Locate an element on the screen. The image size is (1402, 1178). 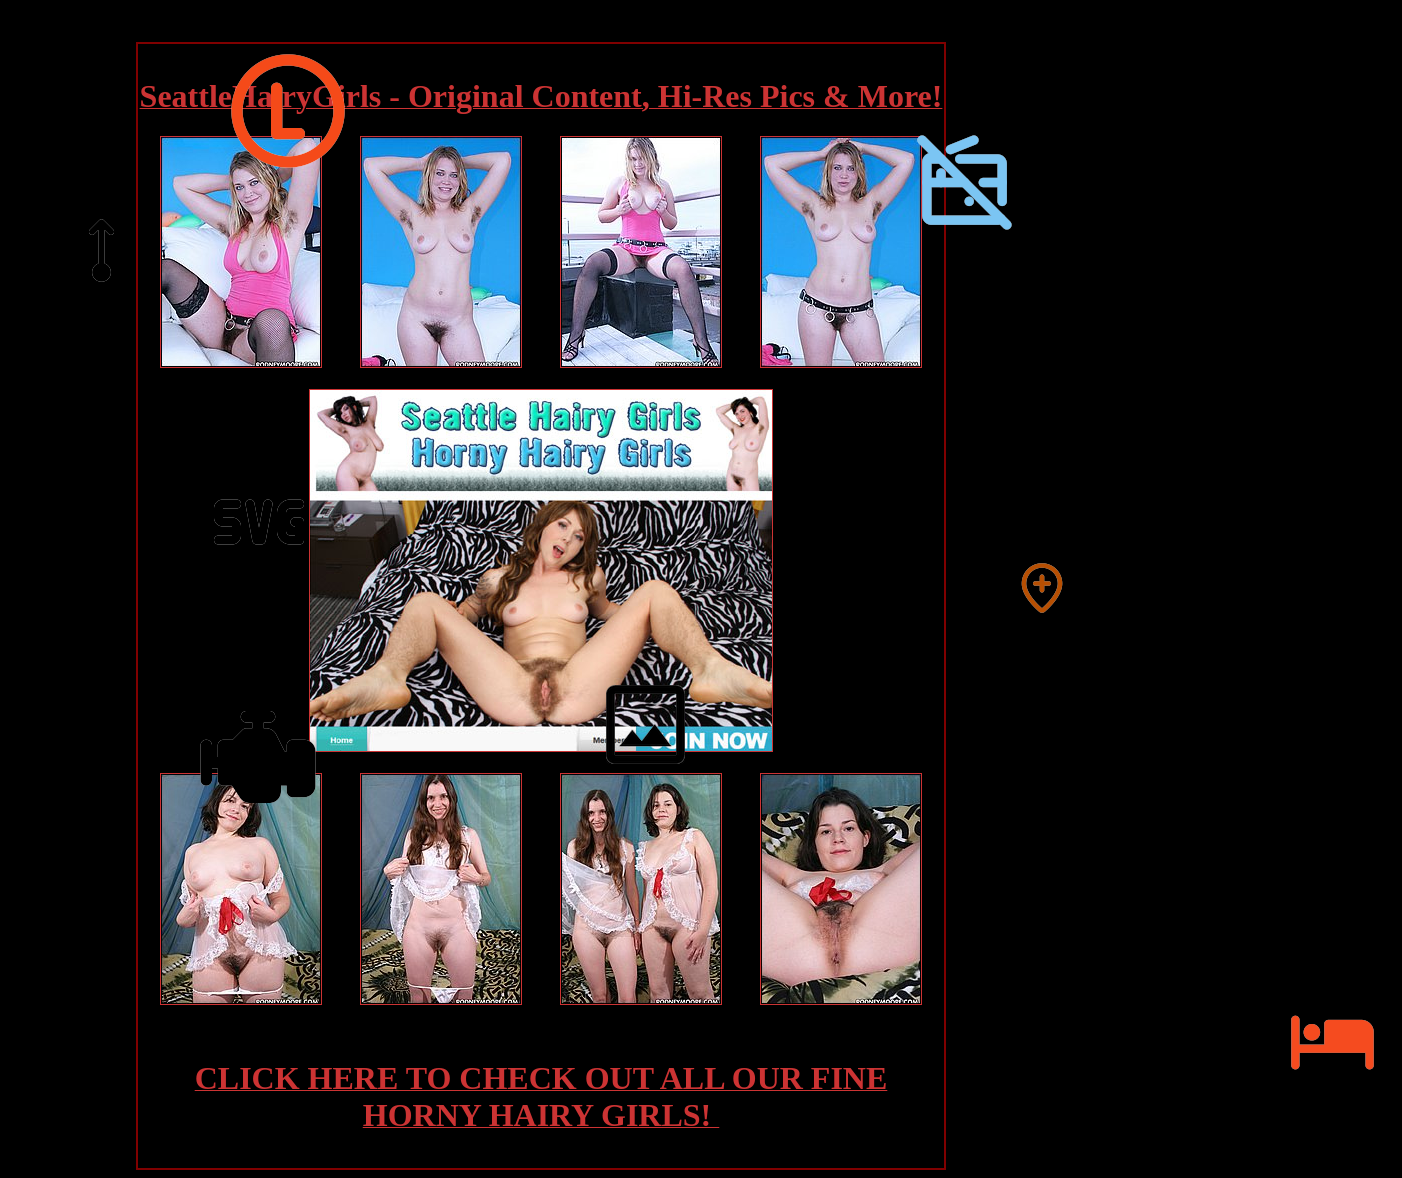
add a new location pin is located at coordinates (1042, 588).